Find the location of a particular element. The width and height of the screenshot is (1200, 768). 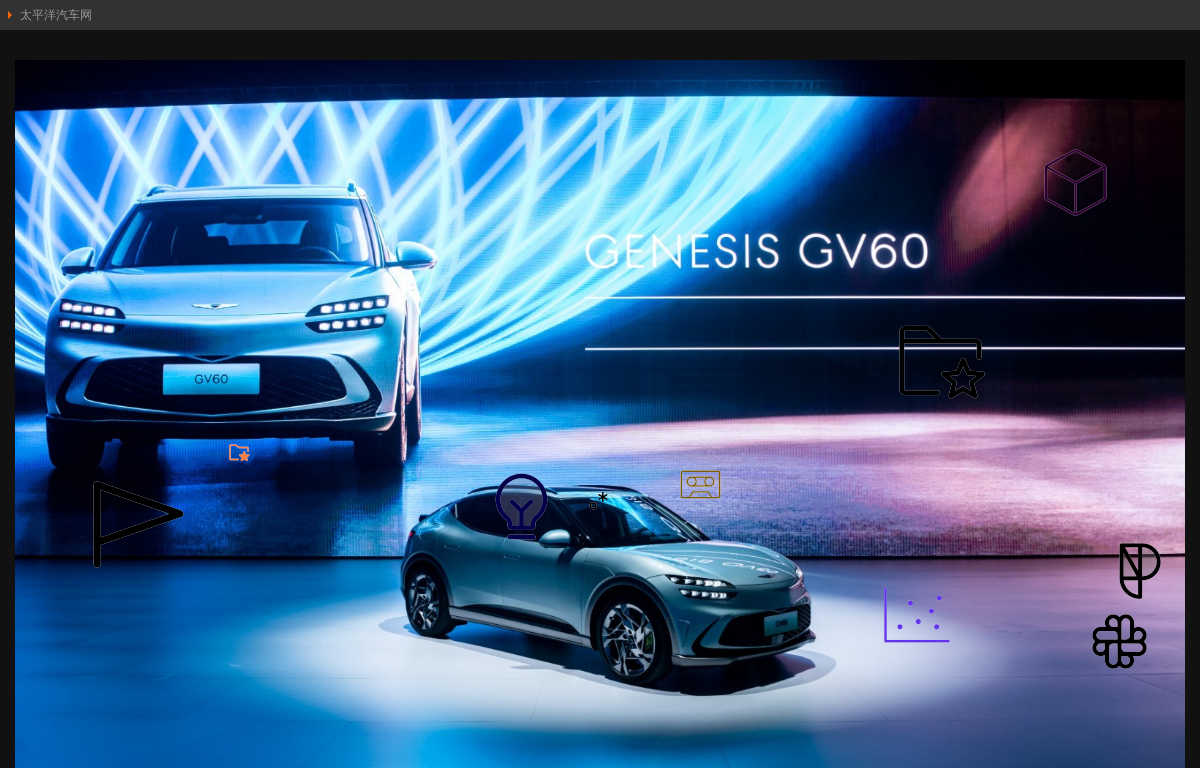

phosphor icons library branding logo is located at coordinates (1136, 568).